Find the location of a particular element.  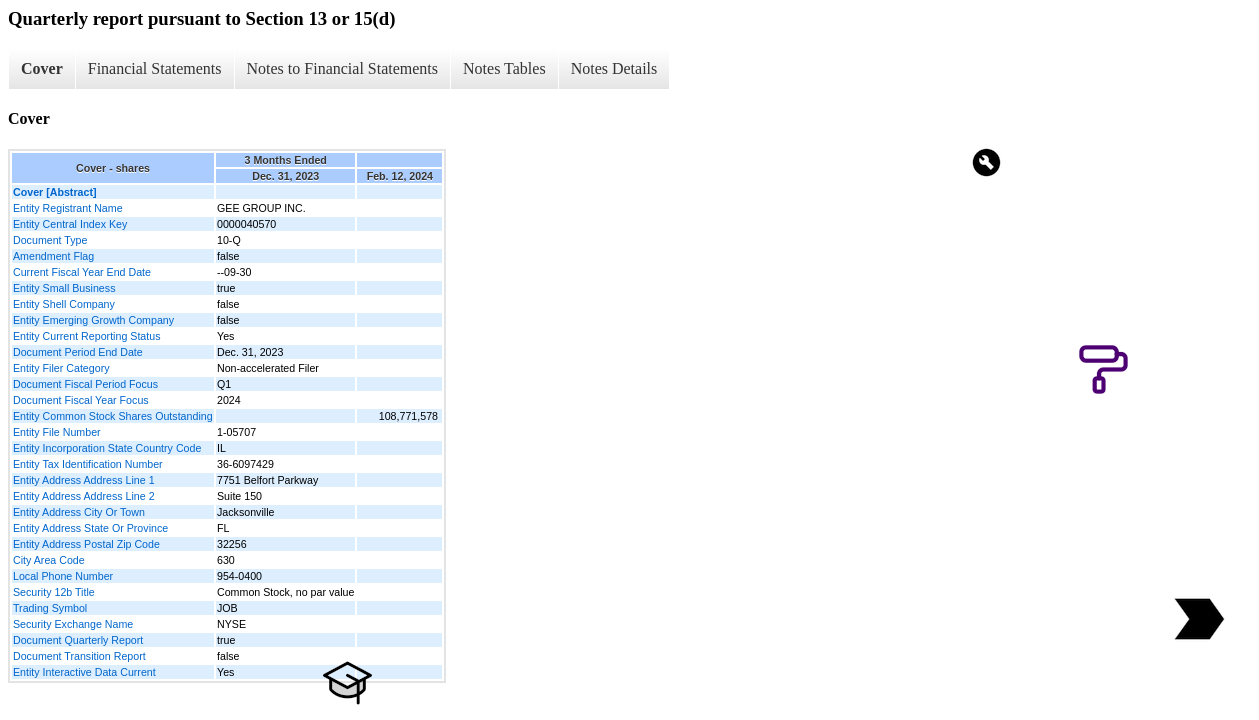

access settings or configuration options is located at coordinates (986, 162).